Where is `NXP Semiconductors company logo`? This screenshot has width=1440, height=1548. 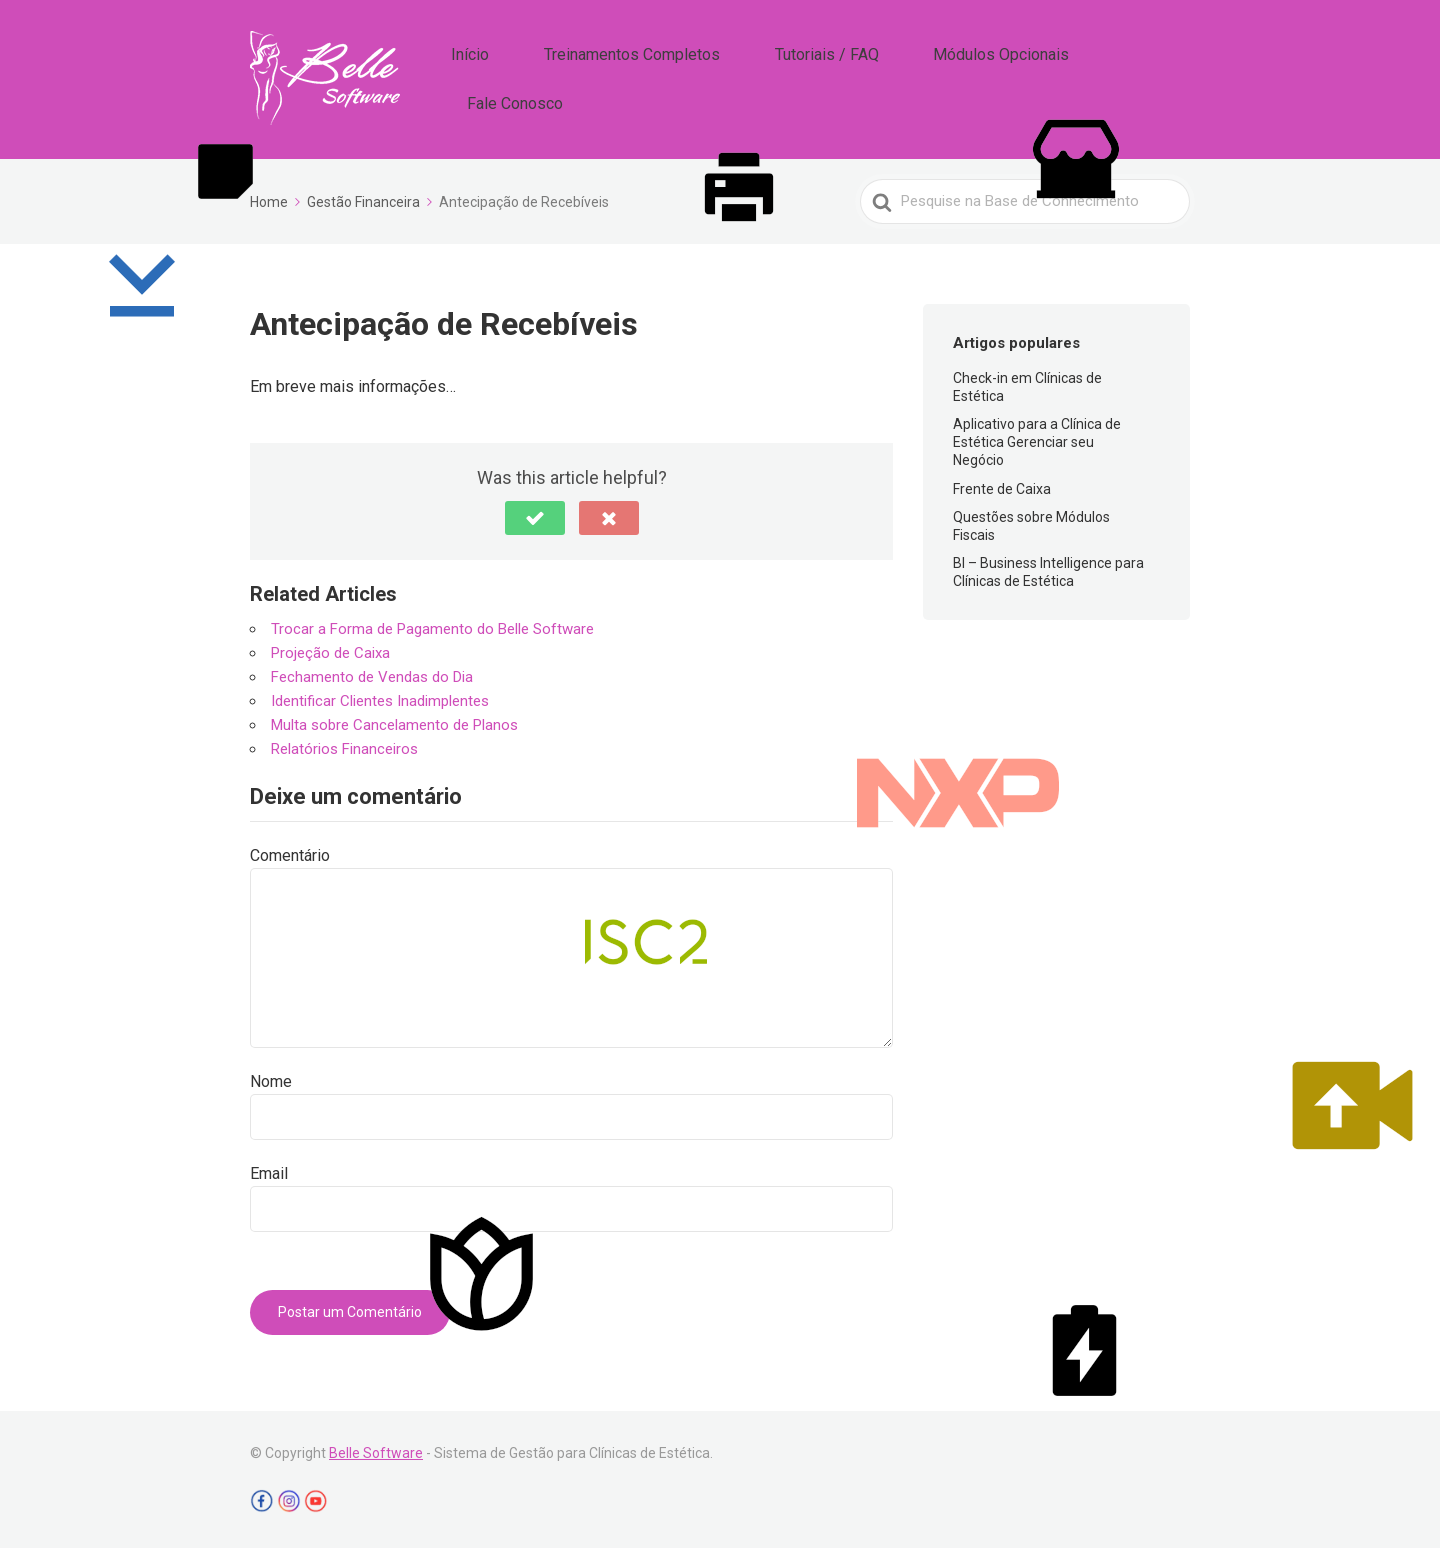 NXP Semiconductors company logo is located at coordinates (958, 793).